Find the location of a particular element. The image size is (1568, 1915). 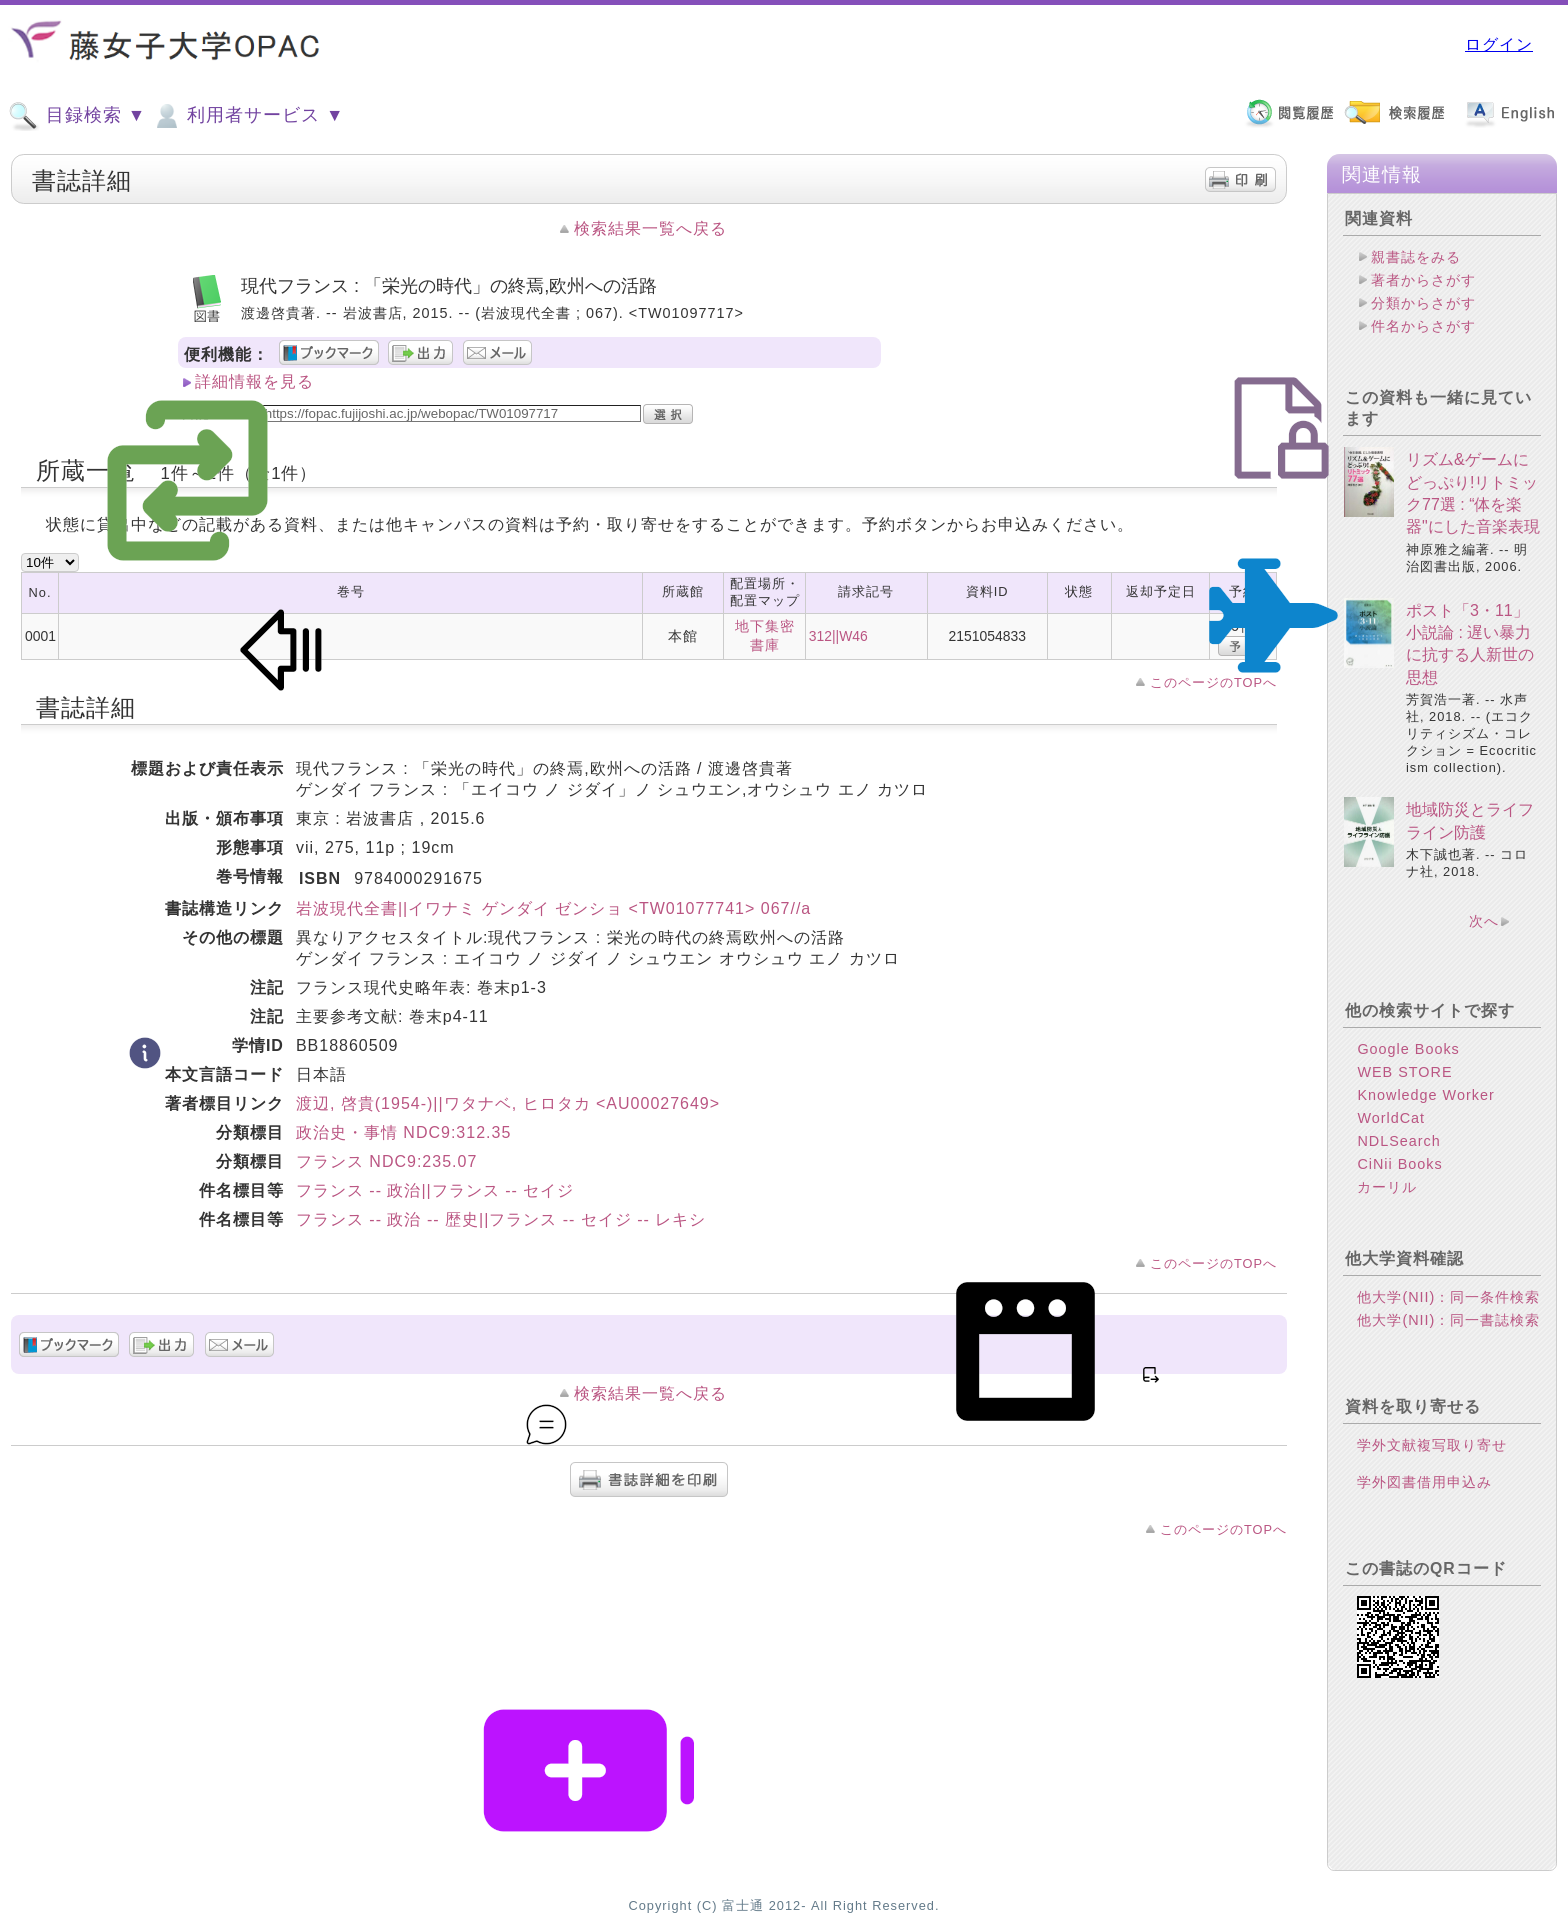

create a private gist or secret snippet is located at coordinates (1278, 428).